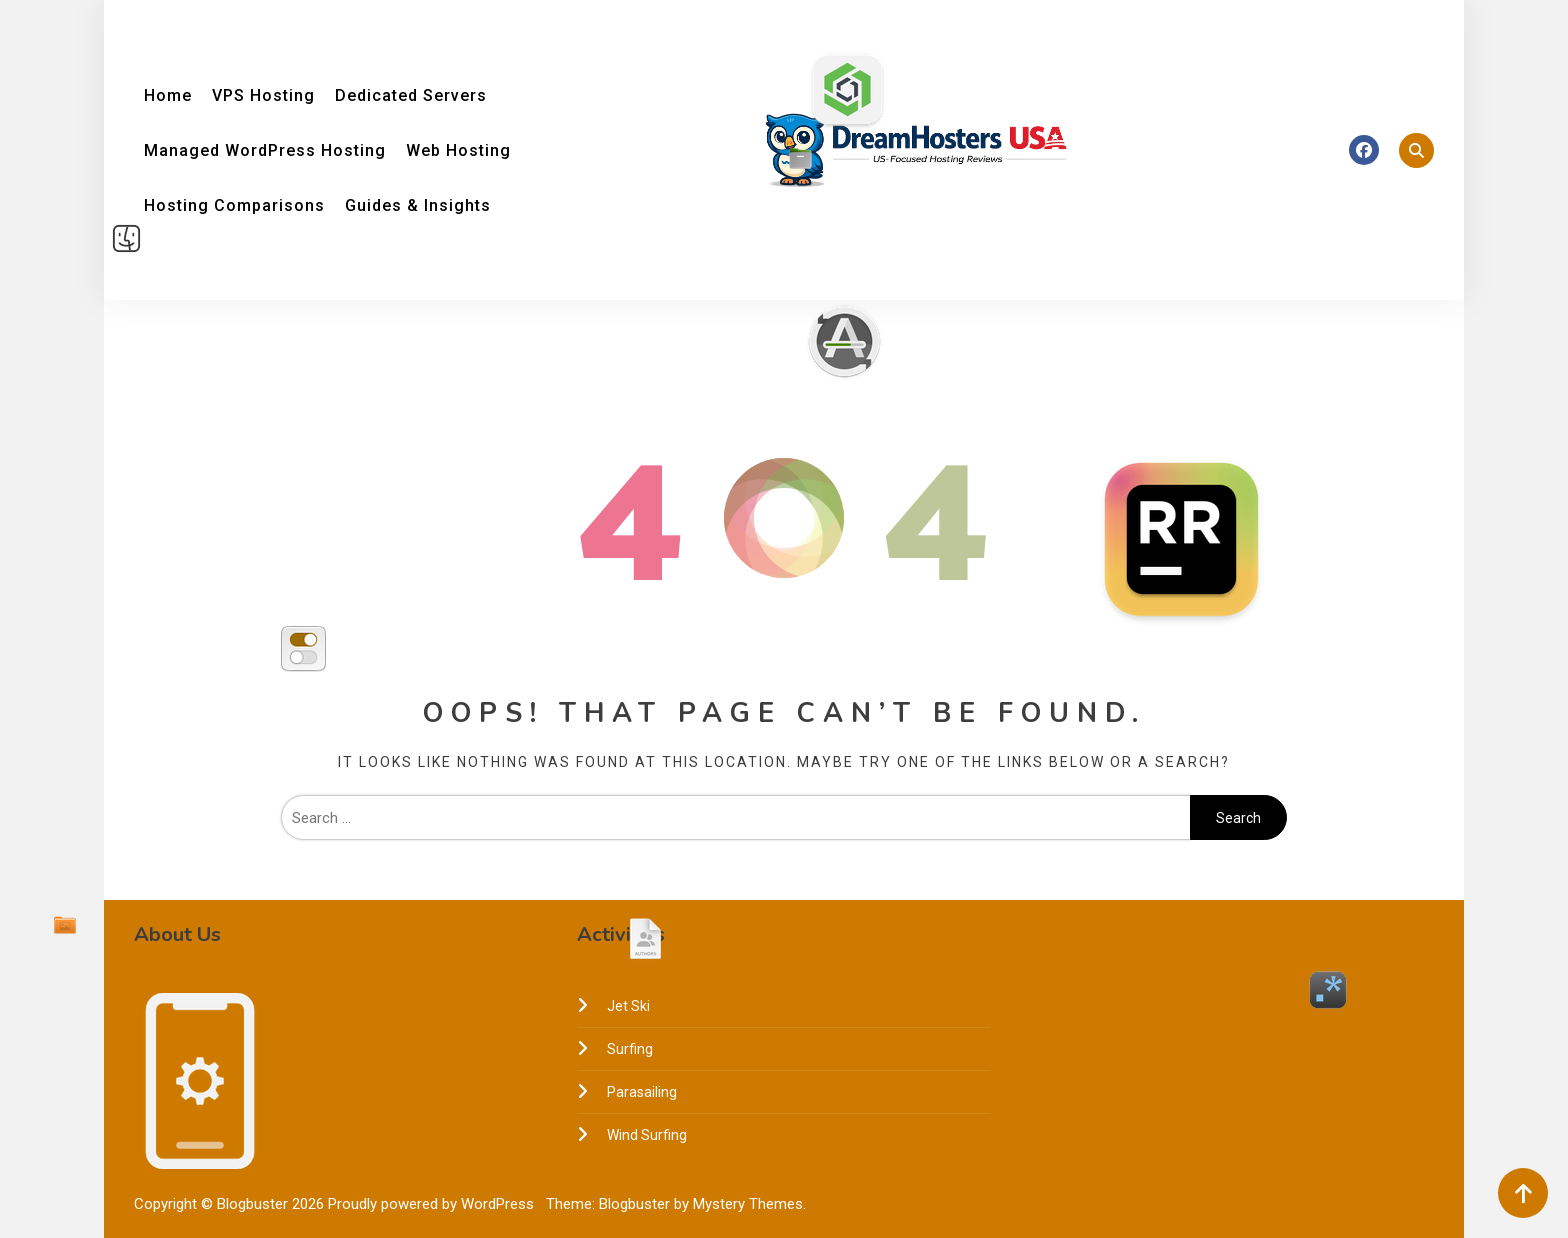 This screenshot has width=1568, height=1238. Describe the element at coordinates (1328, 990) in the screenshot. I see `open regexr app for testing regular expressions` at that location.